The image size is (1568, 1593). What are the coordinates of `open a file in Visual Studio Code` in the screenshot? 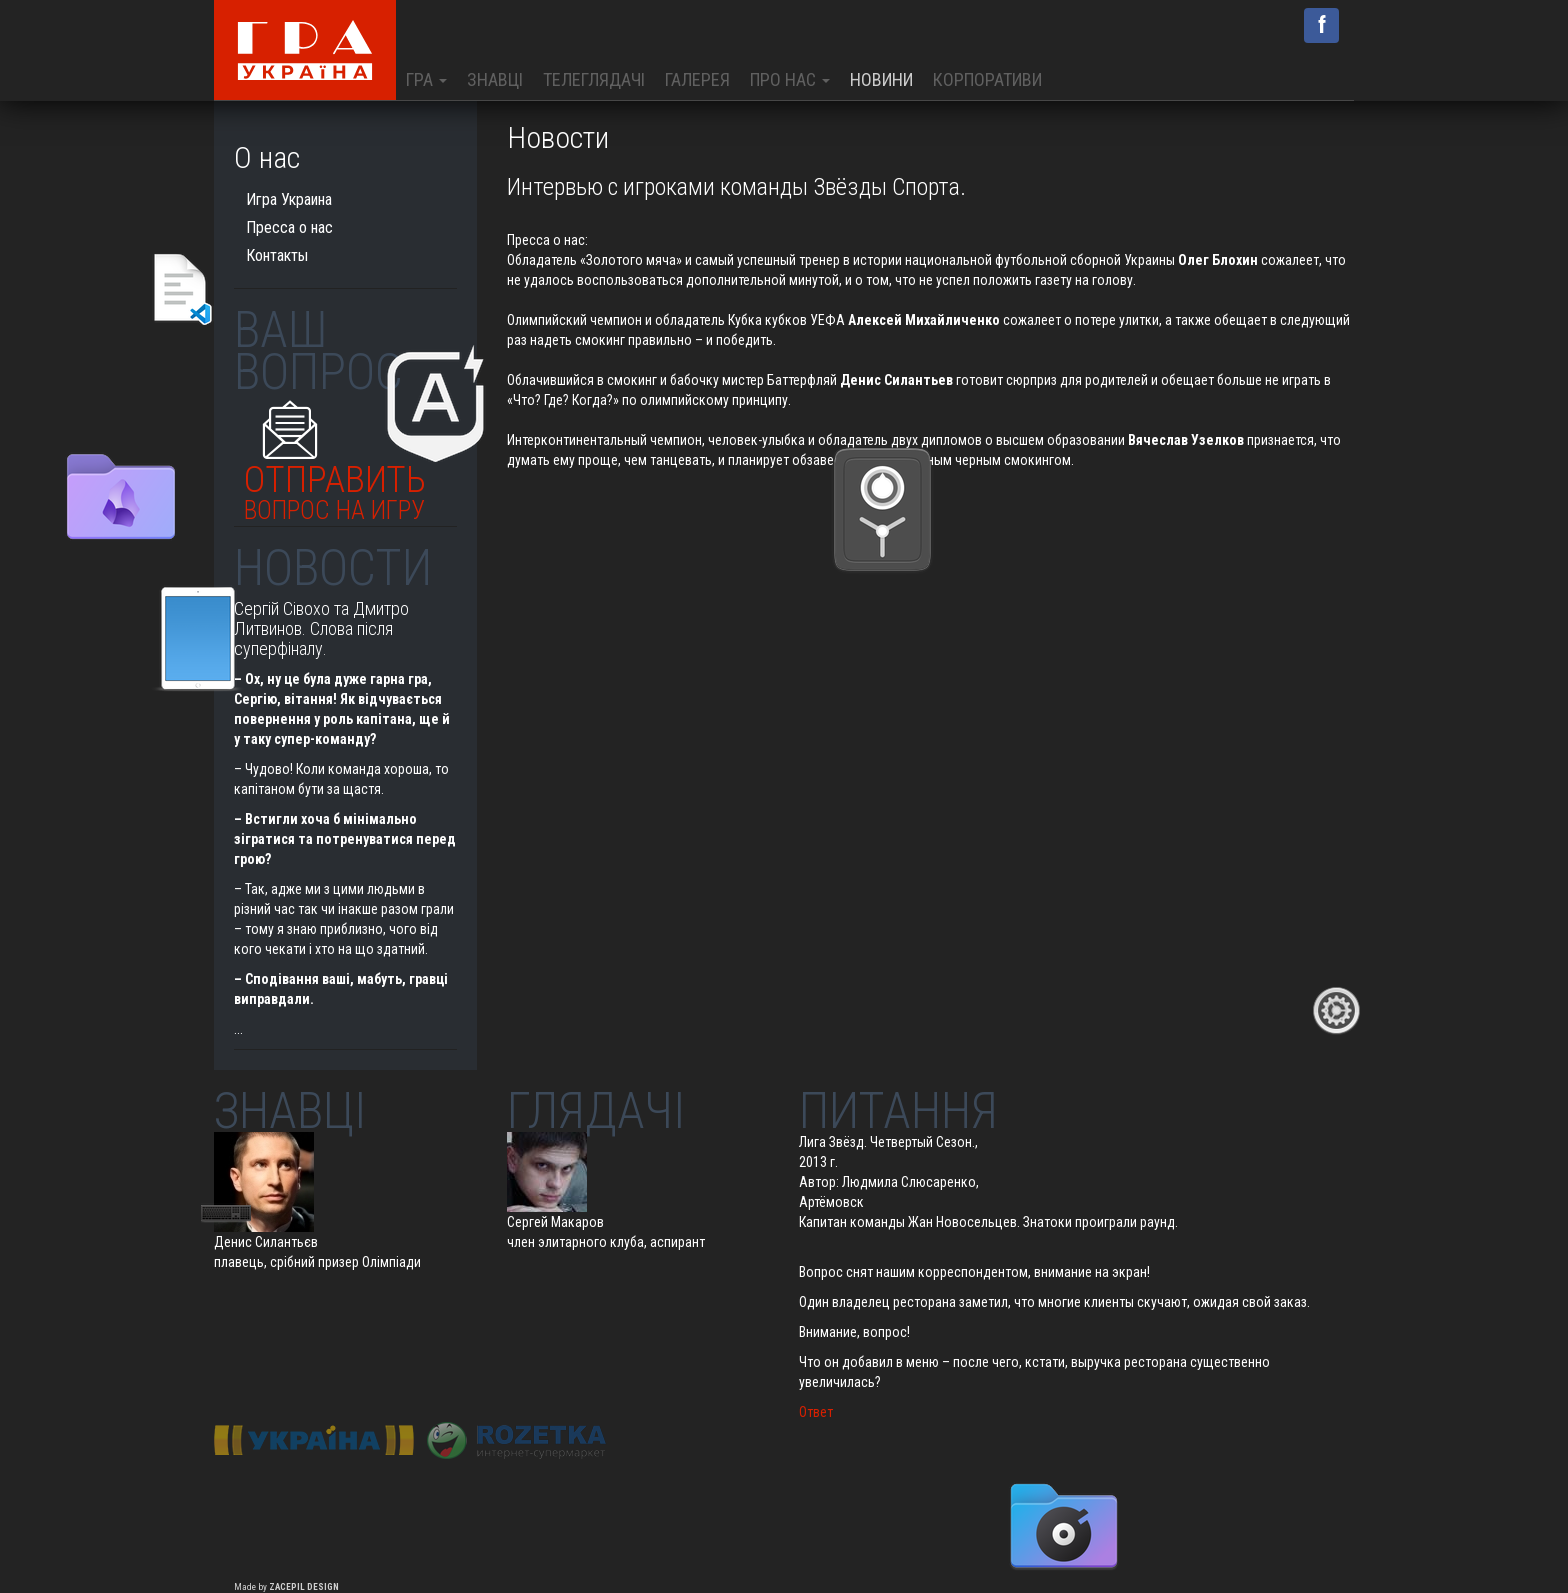 It's located at (180, 289).